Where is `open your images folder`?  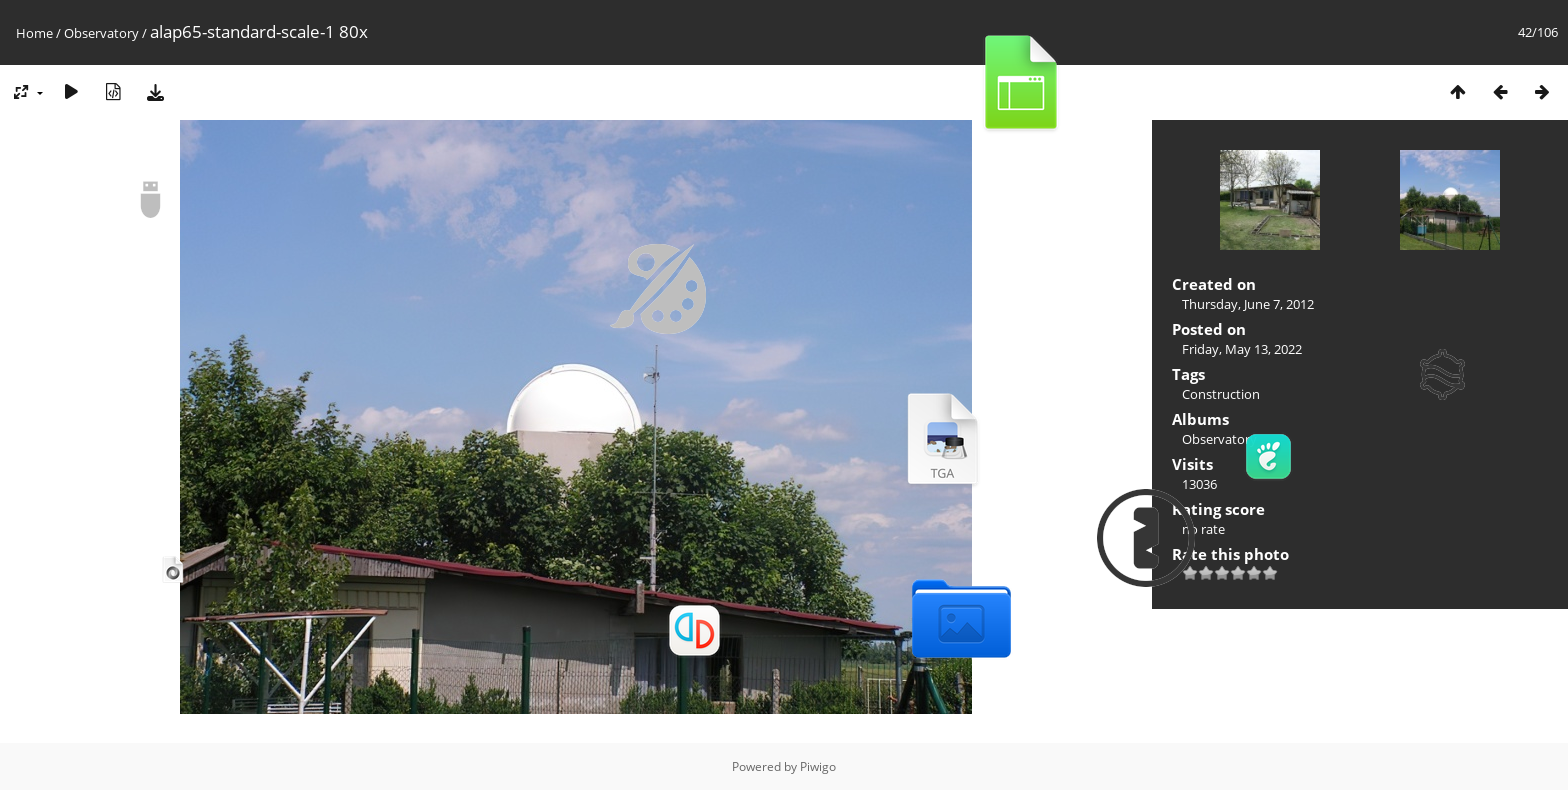 open your images folder is located at coordinates (961, 618).